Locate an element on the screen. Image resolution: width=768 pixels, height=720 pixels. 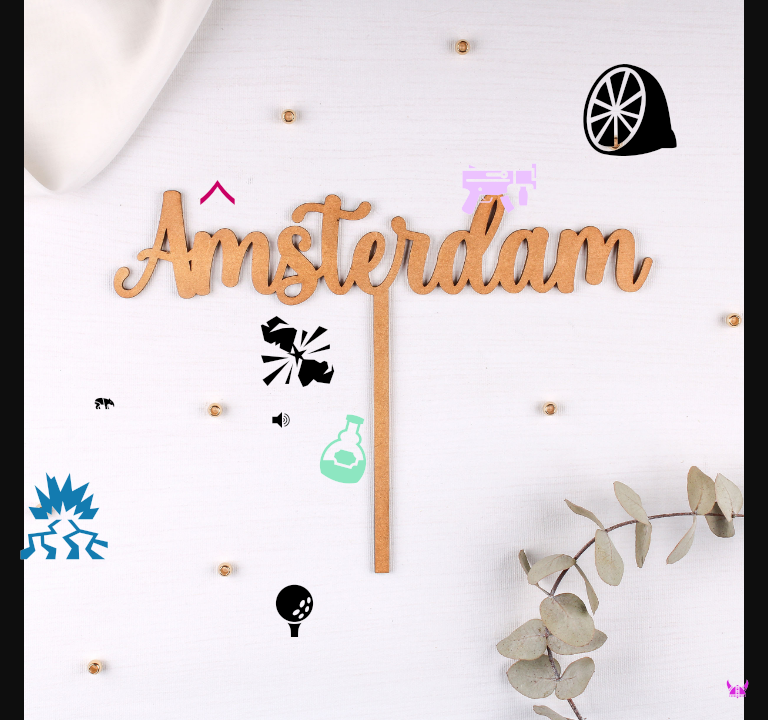
indicates a spark or ignition action is located at coordinates (297, 351).